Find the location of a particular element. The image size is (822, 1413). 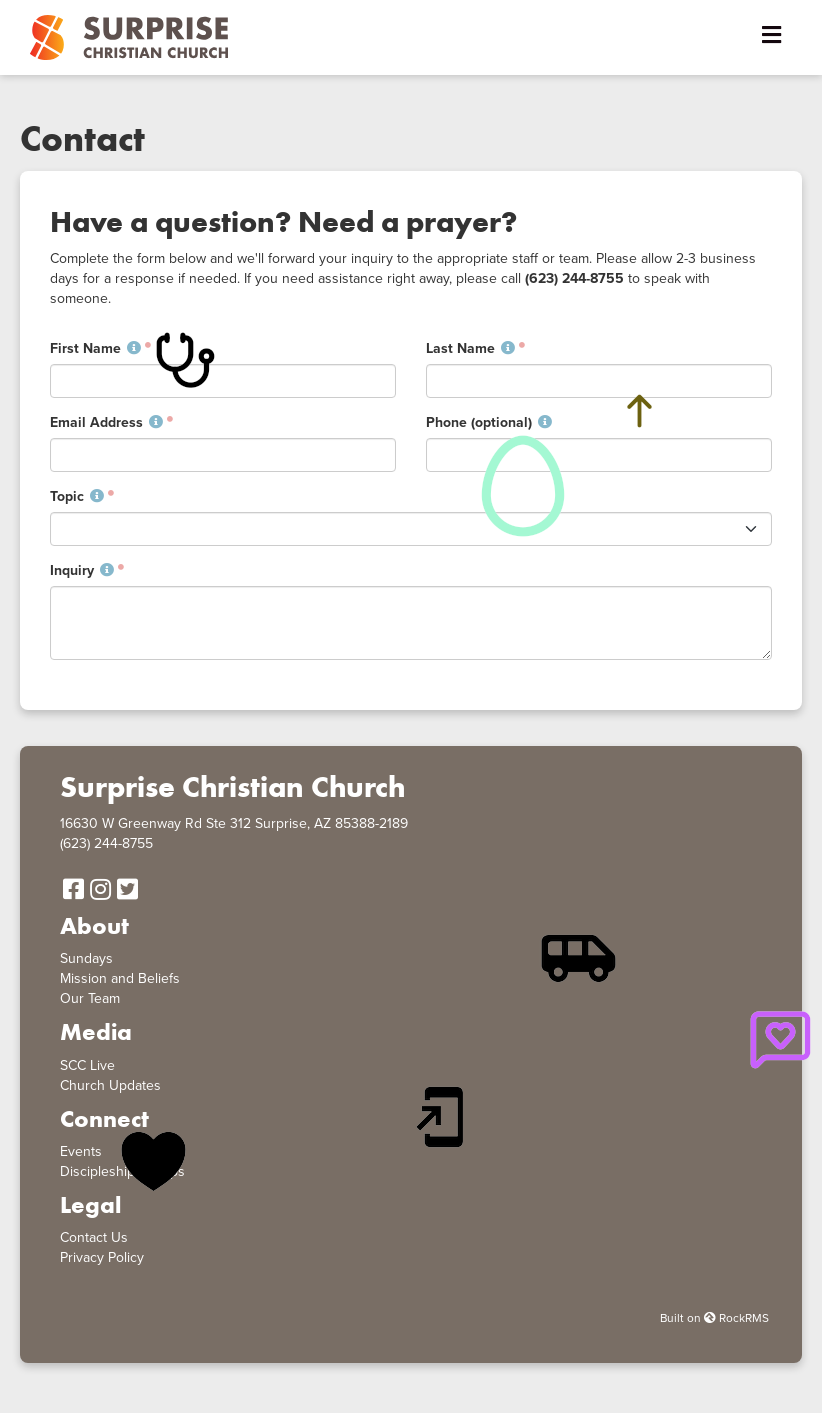

scroll to top of page is located at coordinates (639, 410).